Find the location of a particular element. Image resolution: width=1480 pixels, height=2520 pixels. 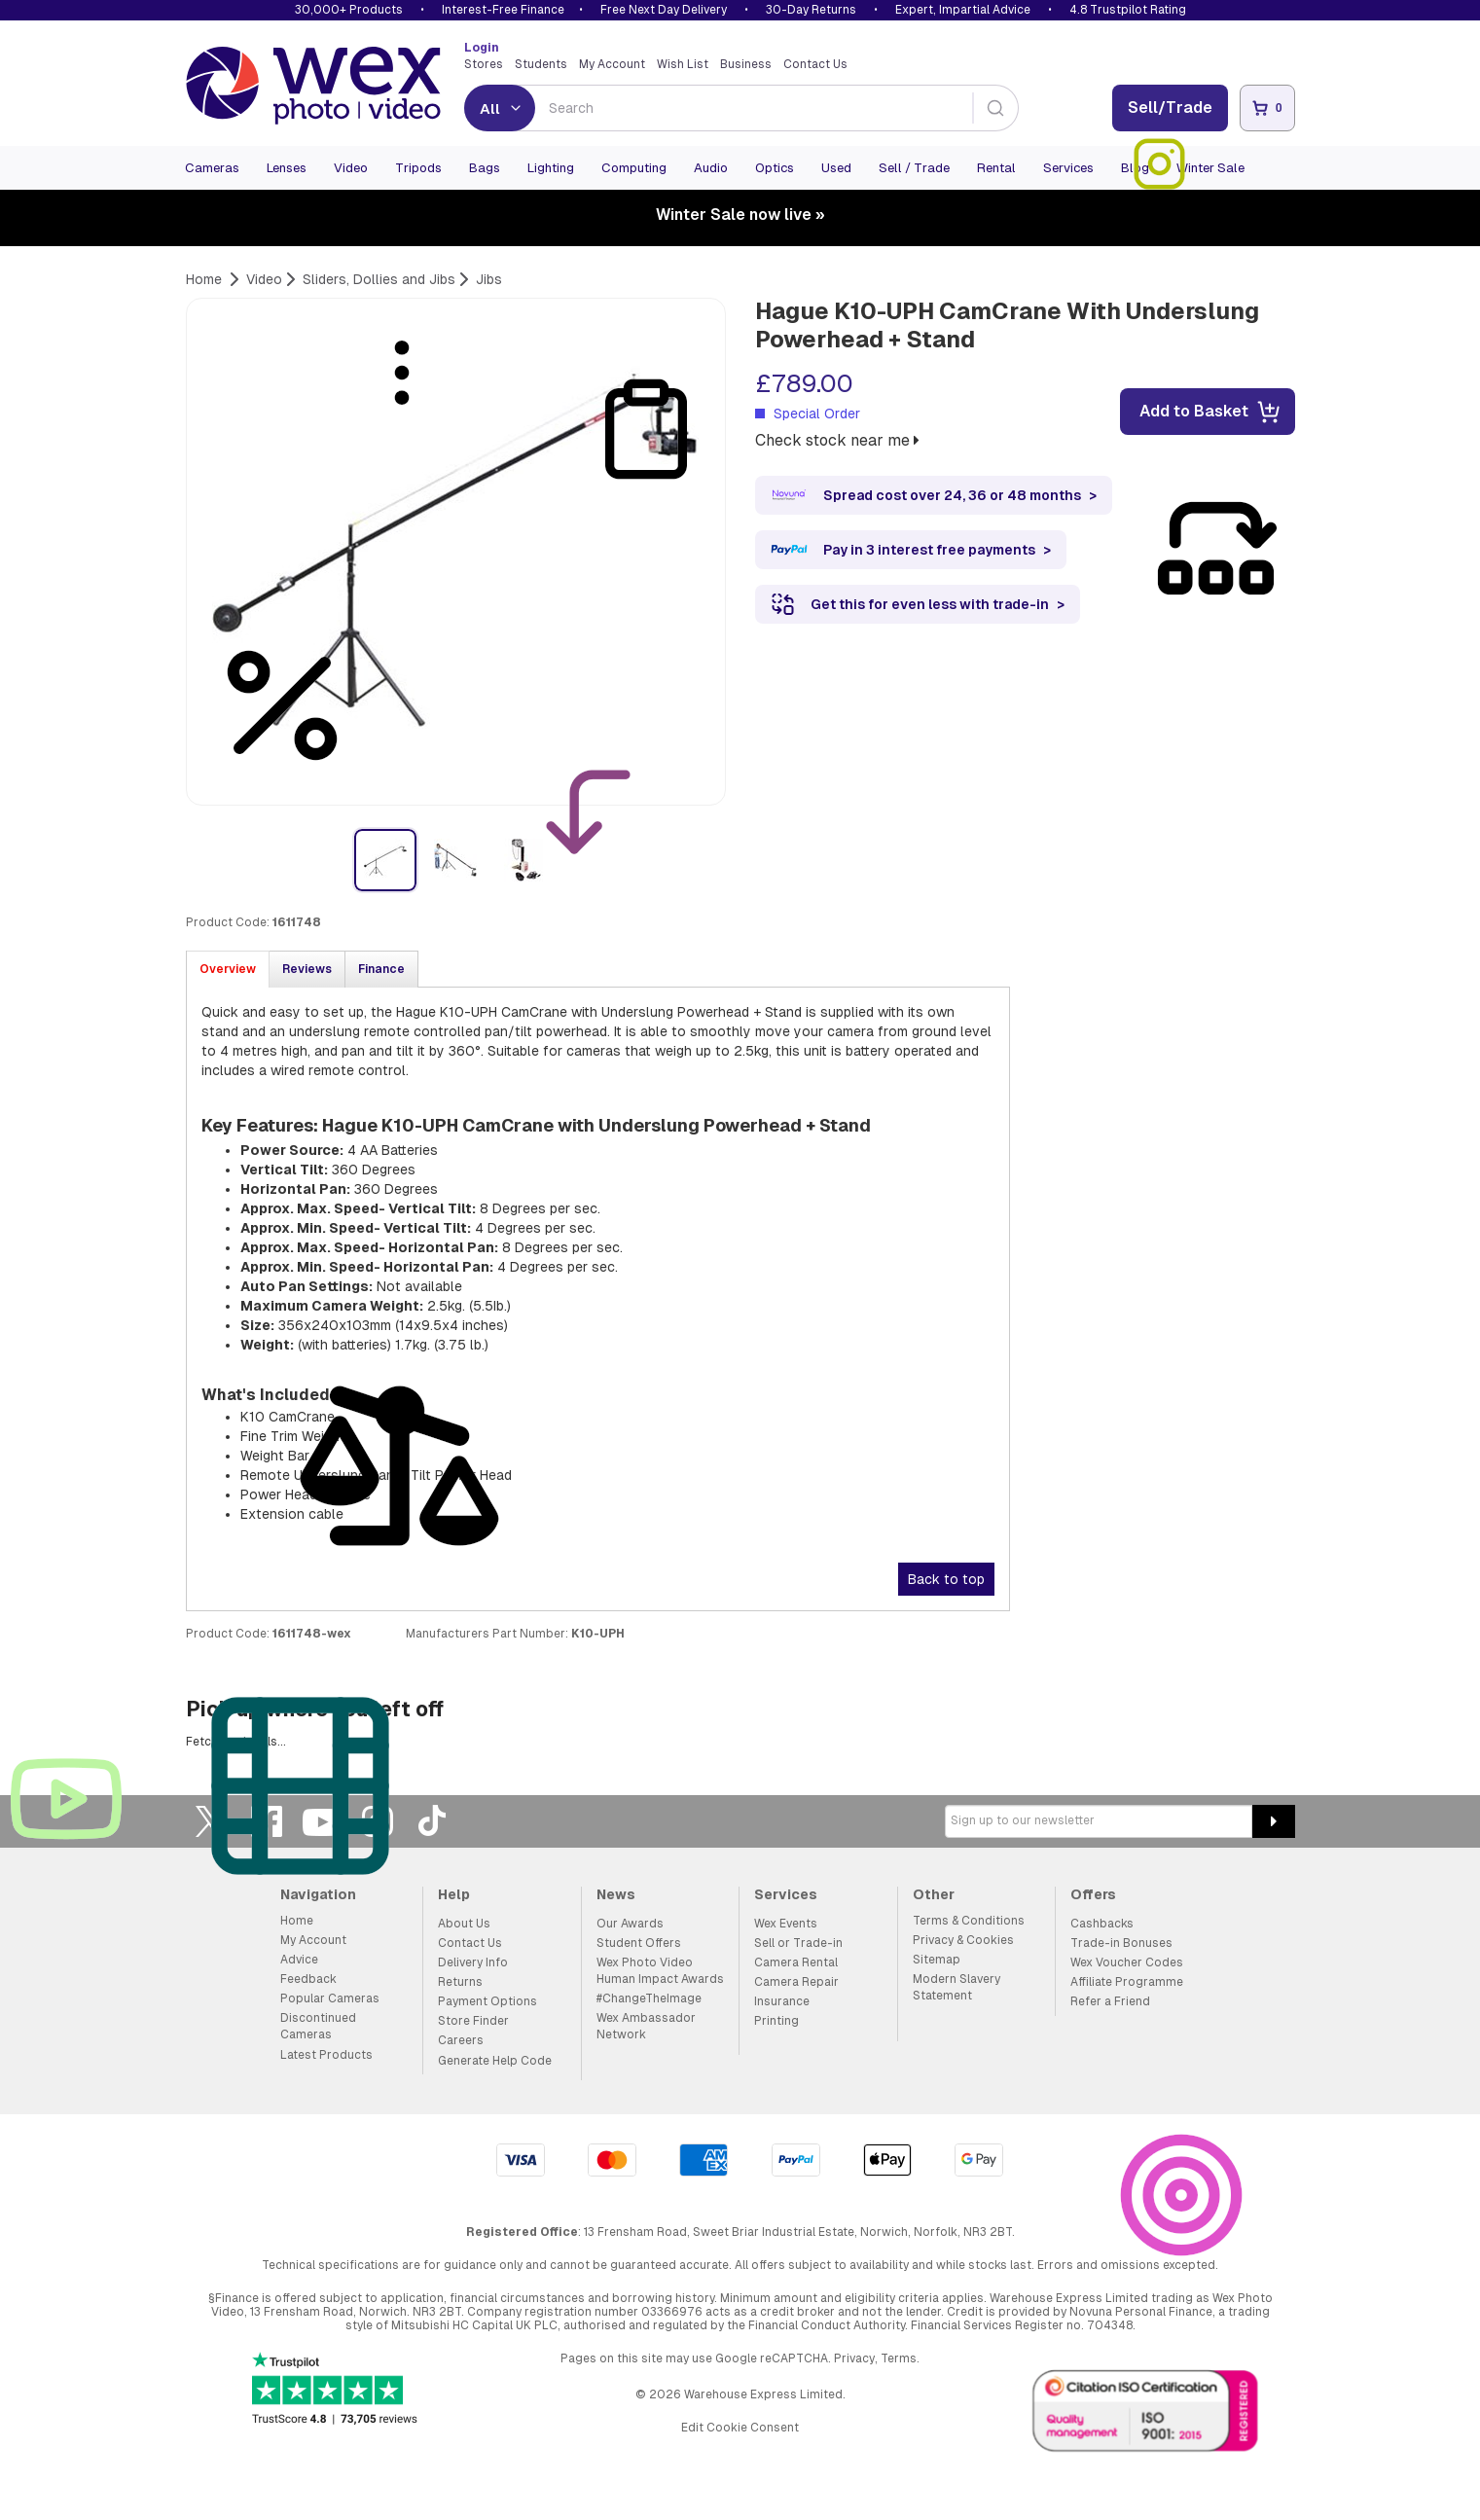

open additional options menu is located at coordinates (402, 373).